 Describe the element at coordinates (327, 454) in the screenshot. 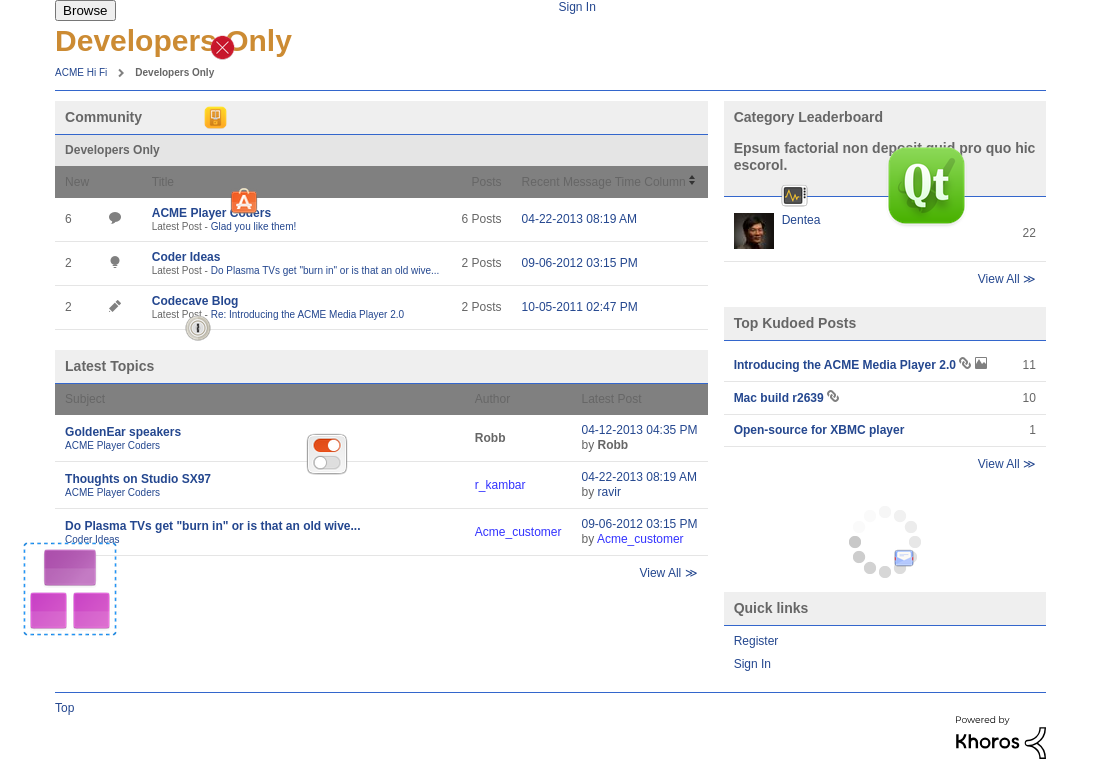

I see `open system tweaks or settings customization` at that location.